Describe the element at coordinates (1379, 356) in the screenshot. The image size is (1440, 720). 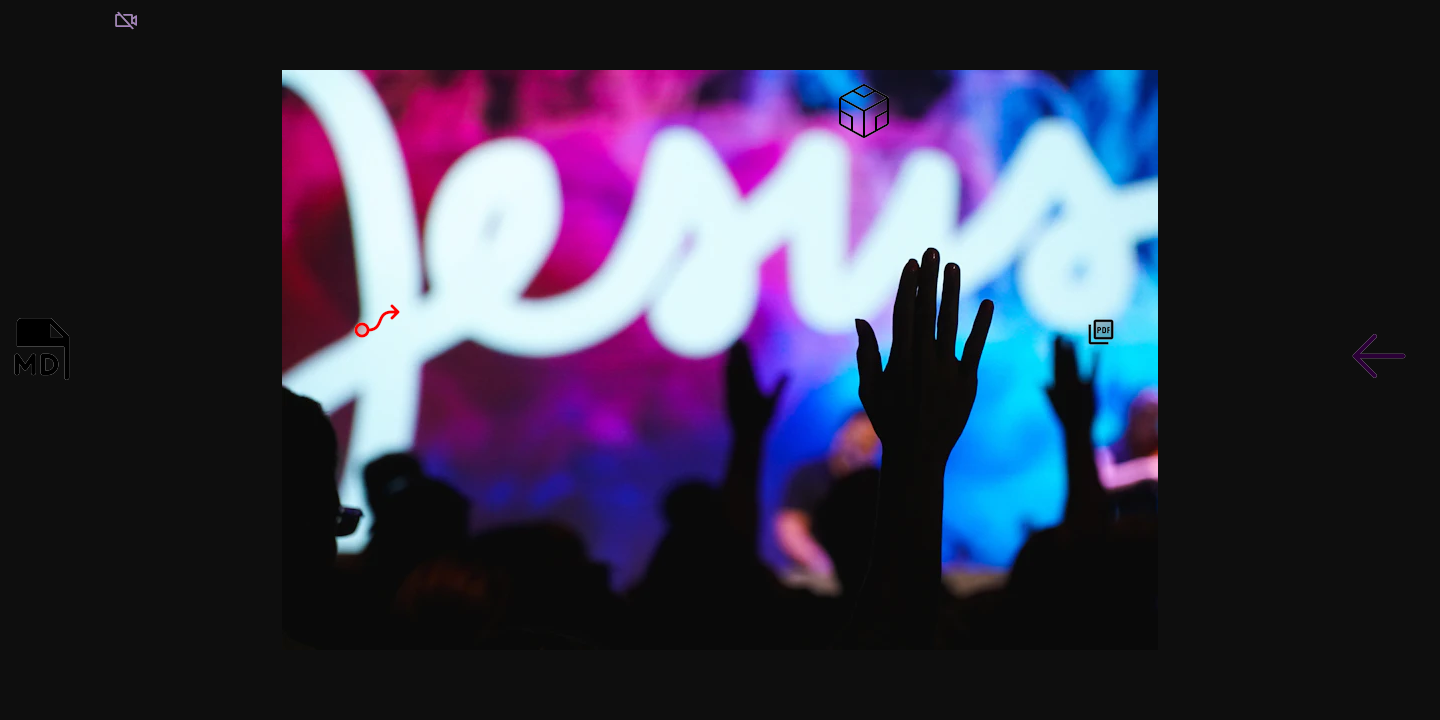
I see `go back to the previous screen` at that location.